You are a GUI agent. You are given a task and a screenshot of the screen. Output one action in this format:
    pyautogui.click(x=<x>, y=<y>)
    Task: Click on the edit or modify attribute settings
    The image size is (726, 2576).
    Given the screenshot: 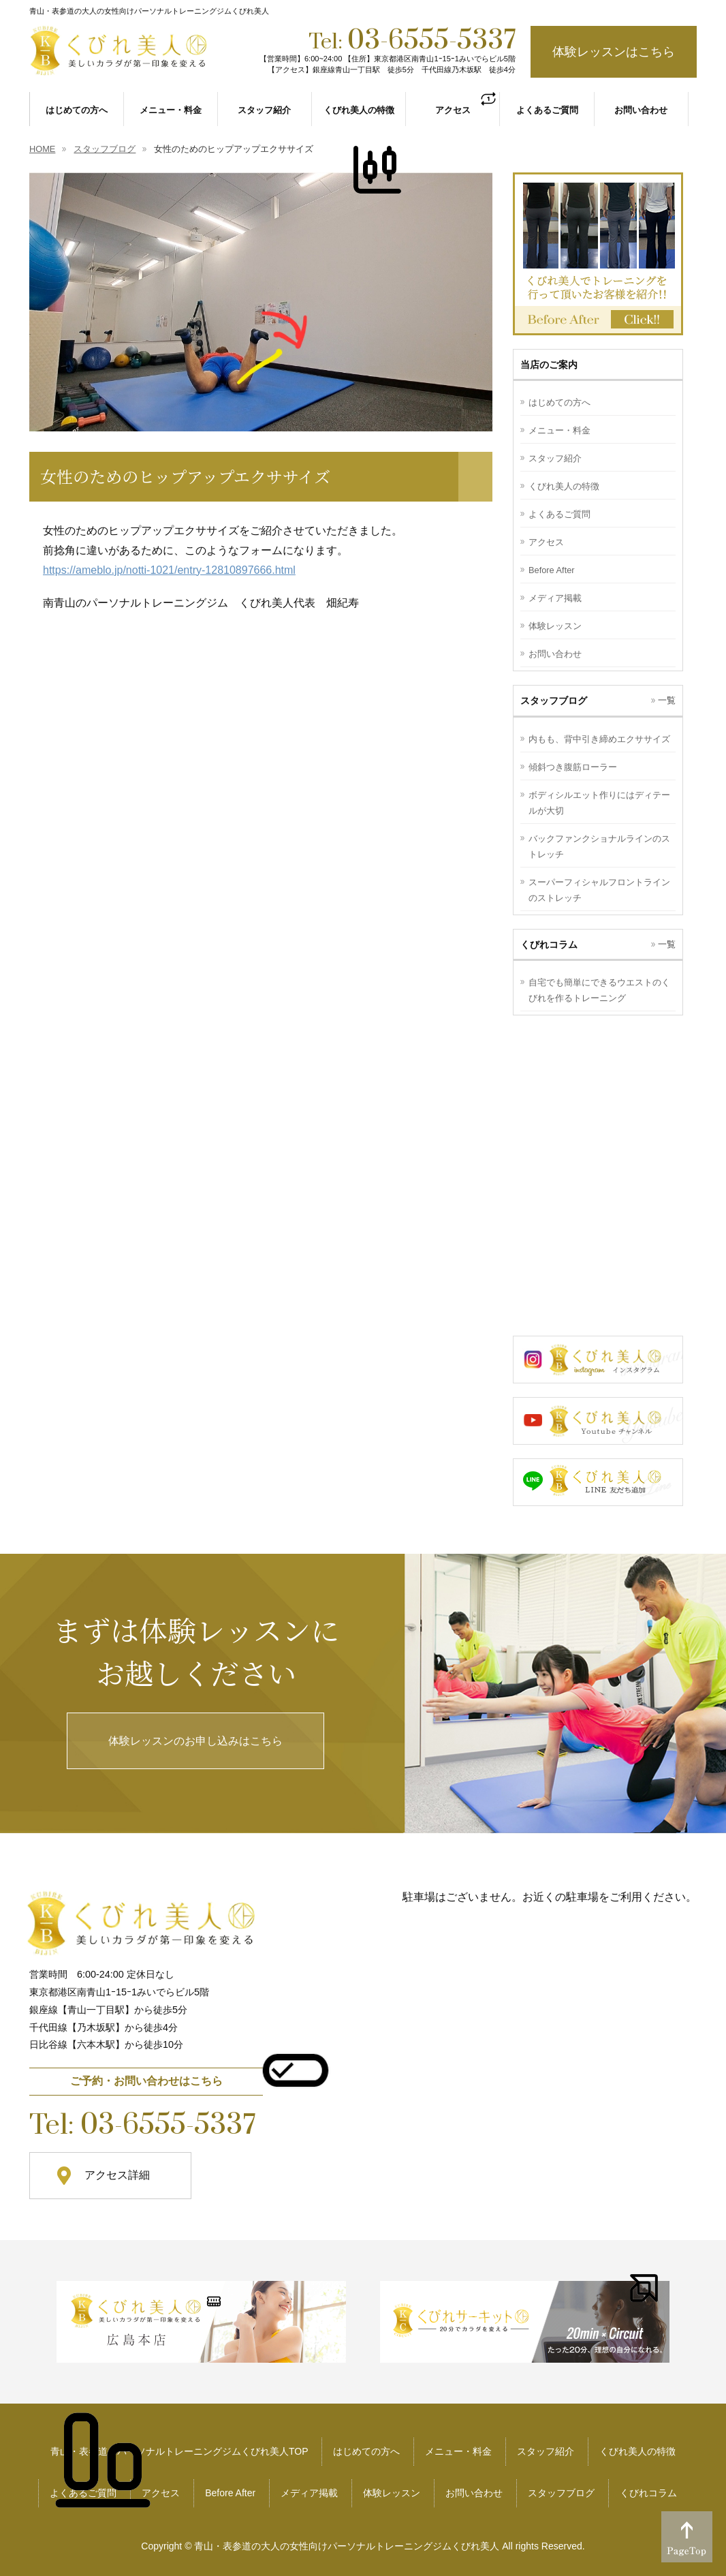 What is the action you would take?
    pyautogui.click(x=296, y=2070)
    